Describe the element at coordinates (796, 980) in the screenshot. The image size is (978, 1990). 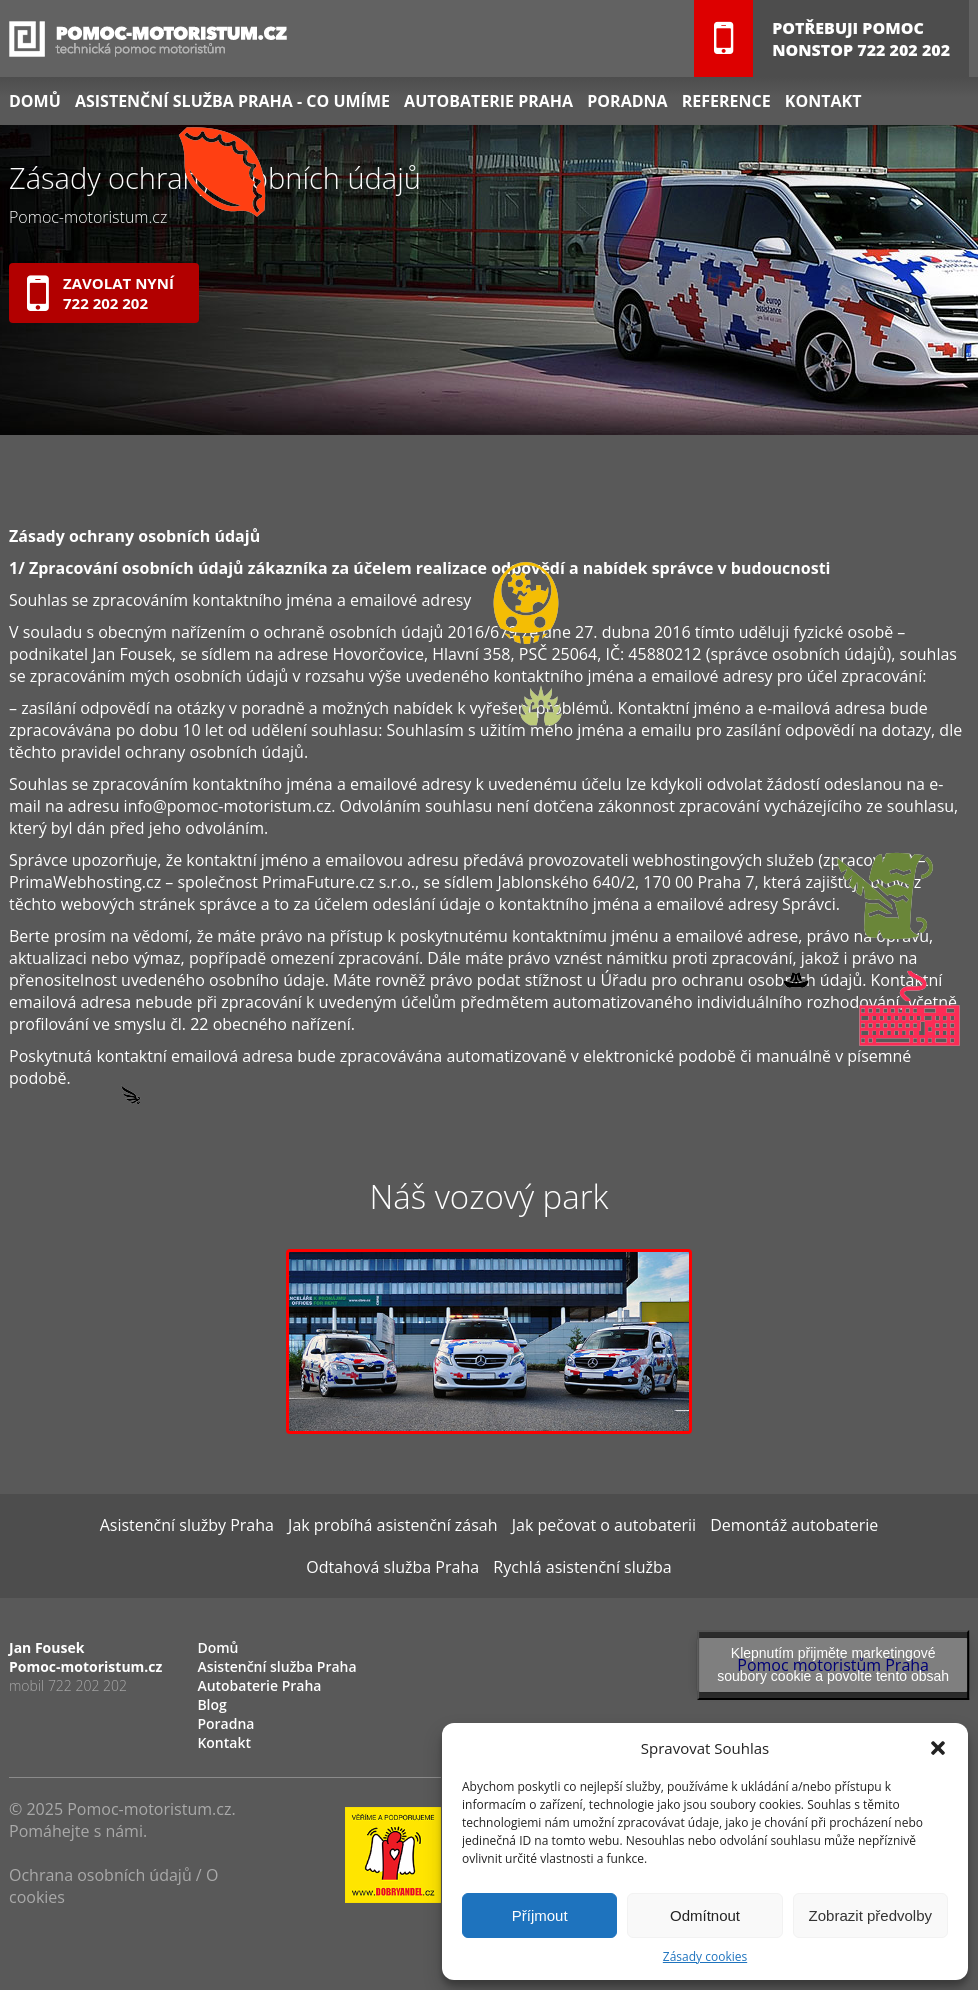
I see `select cowboy or western theme` at that location.